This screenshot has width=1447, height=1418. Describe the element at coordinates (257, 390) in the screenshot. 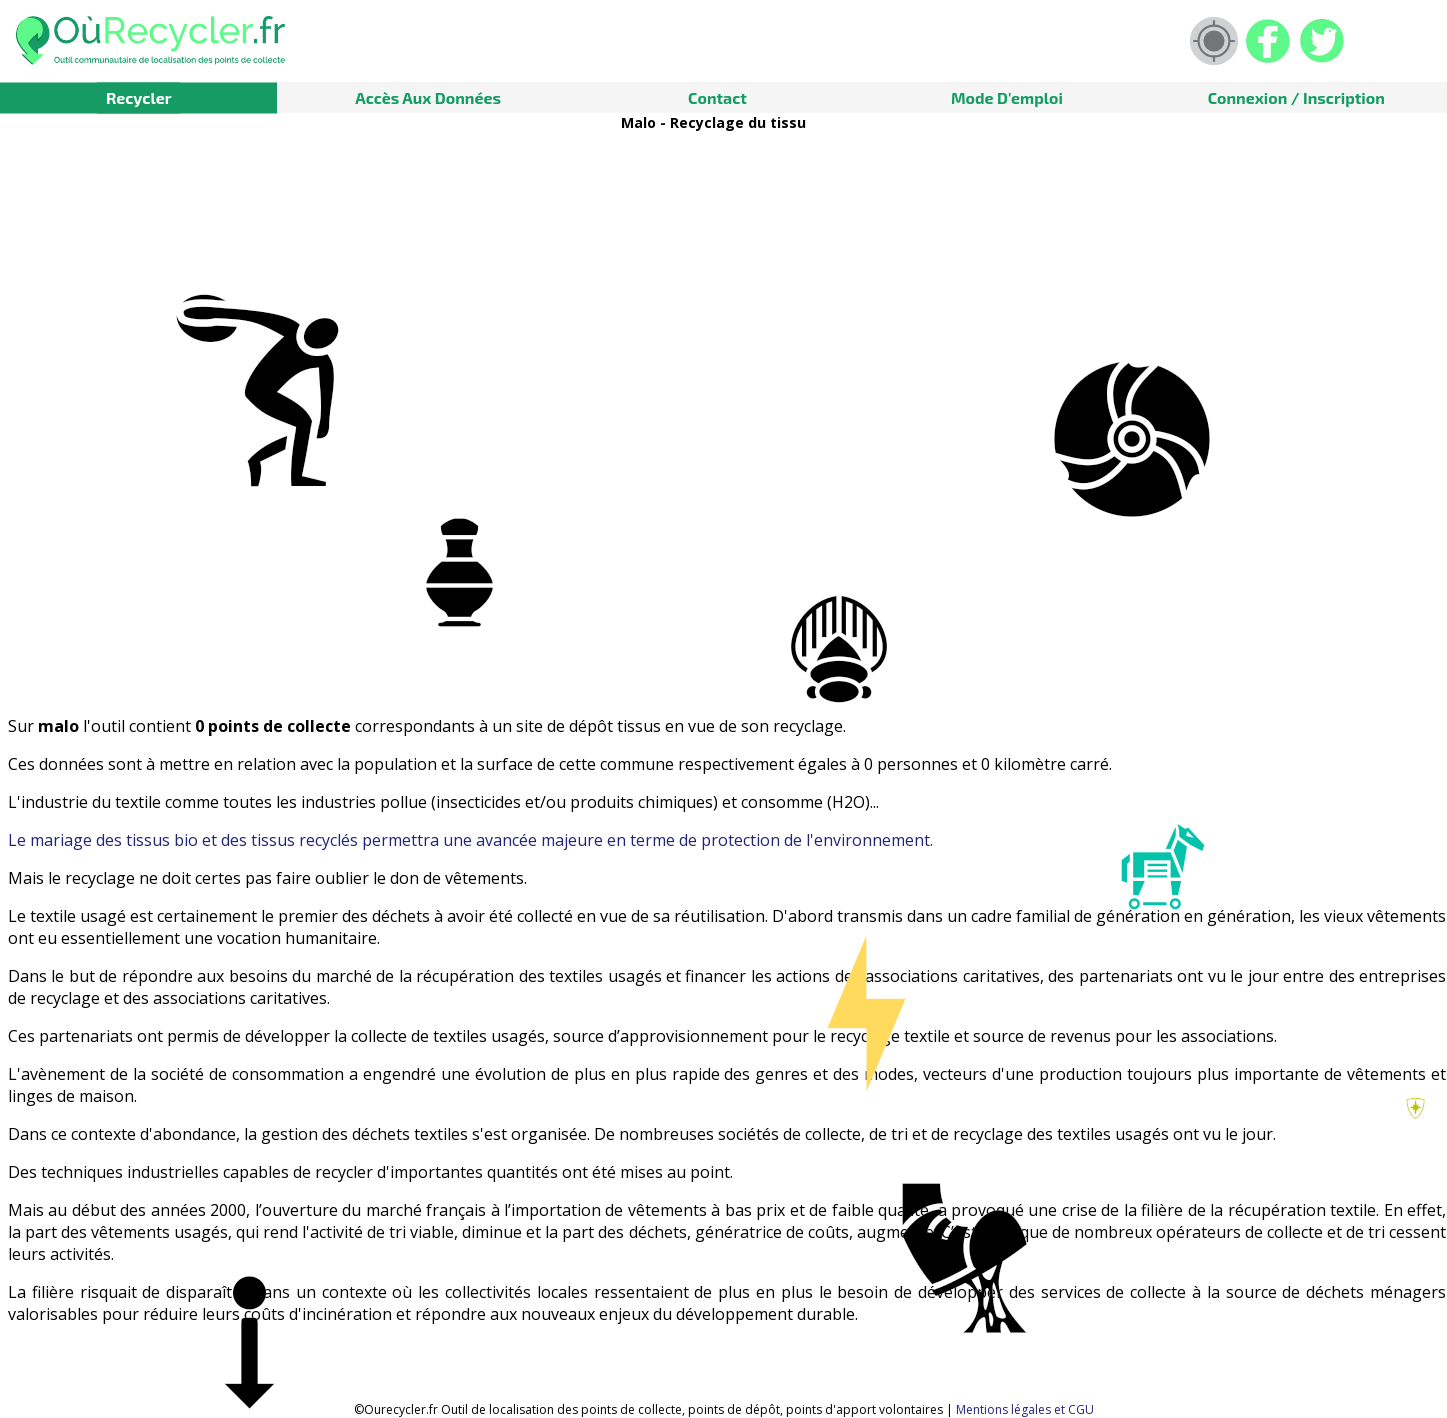

I see `access discus throw or athletics events` at that location.